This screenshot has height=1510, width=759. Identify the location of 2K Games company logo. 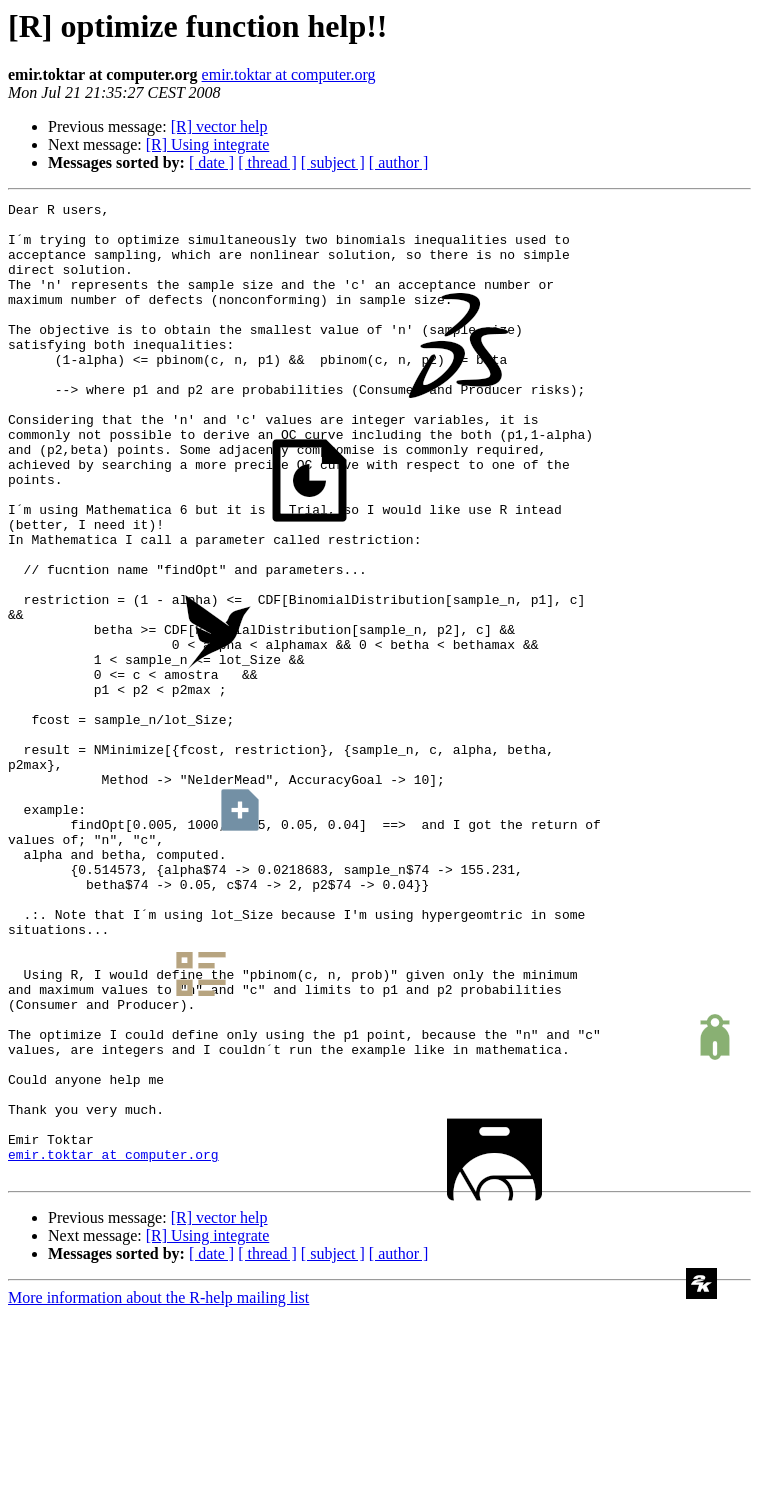
(701, 1283).